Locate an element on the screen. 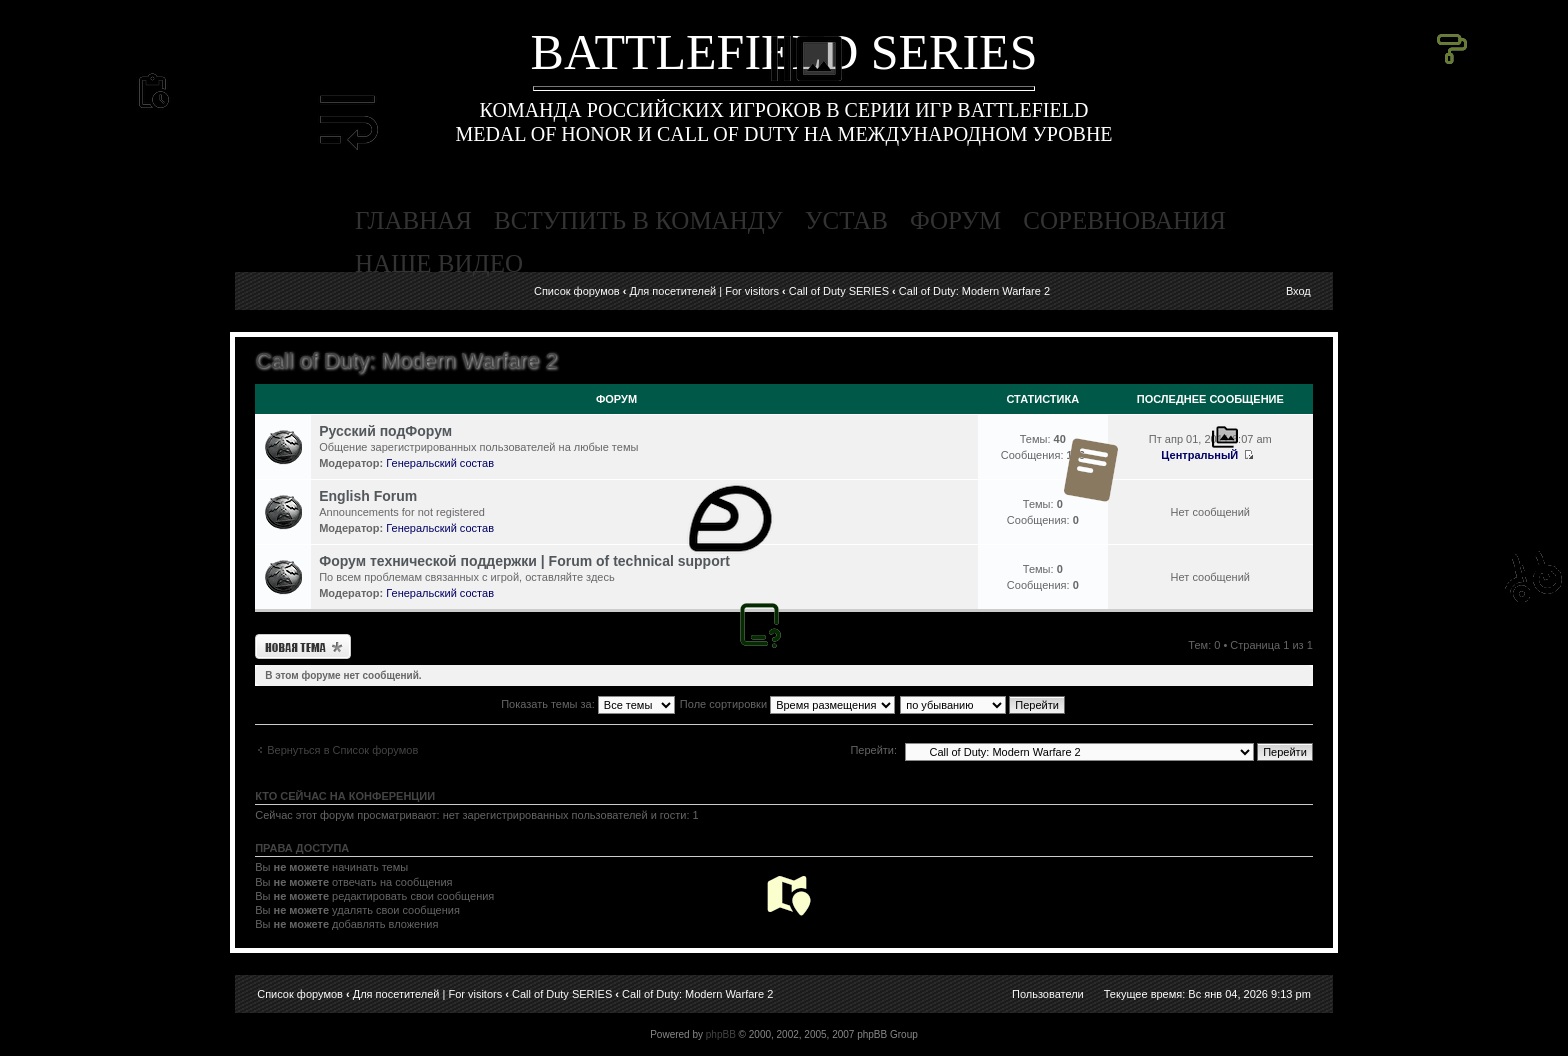 Image resolution: width=1568 pixels, height=1056 pixels. customize theme or appearance settings is located at coordinates (1452, 49).